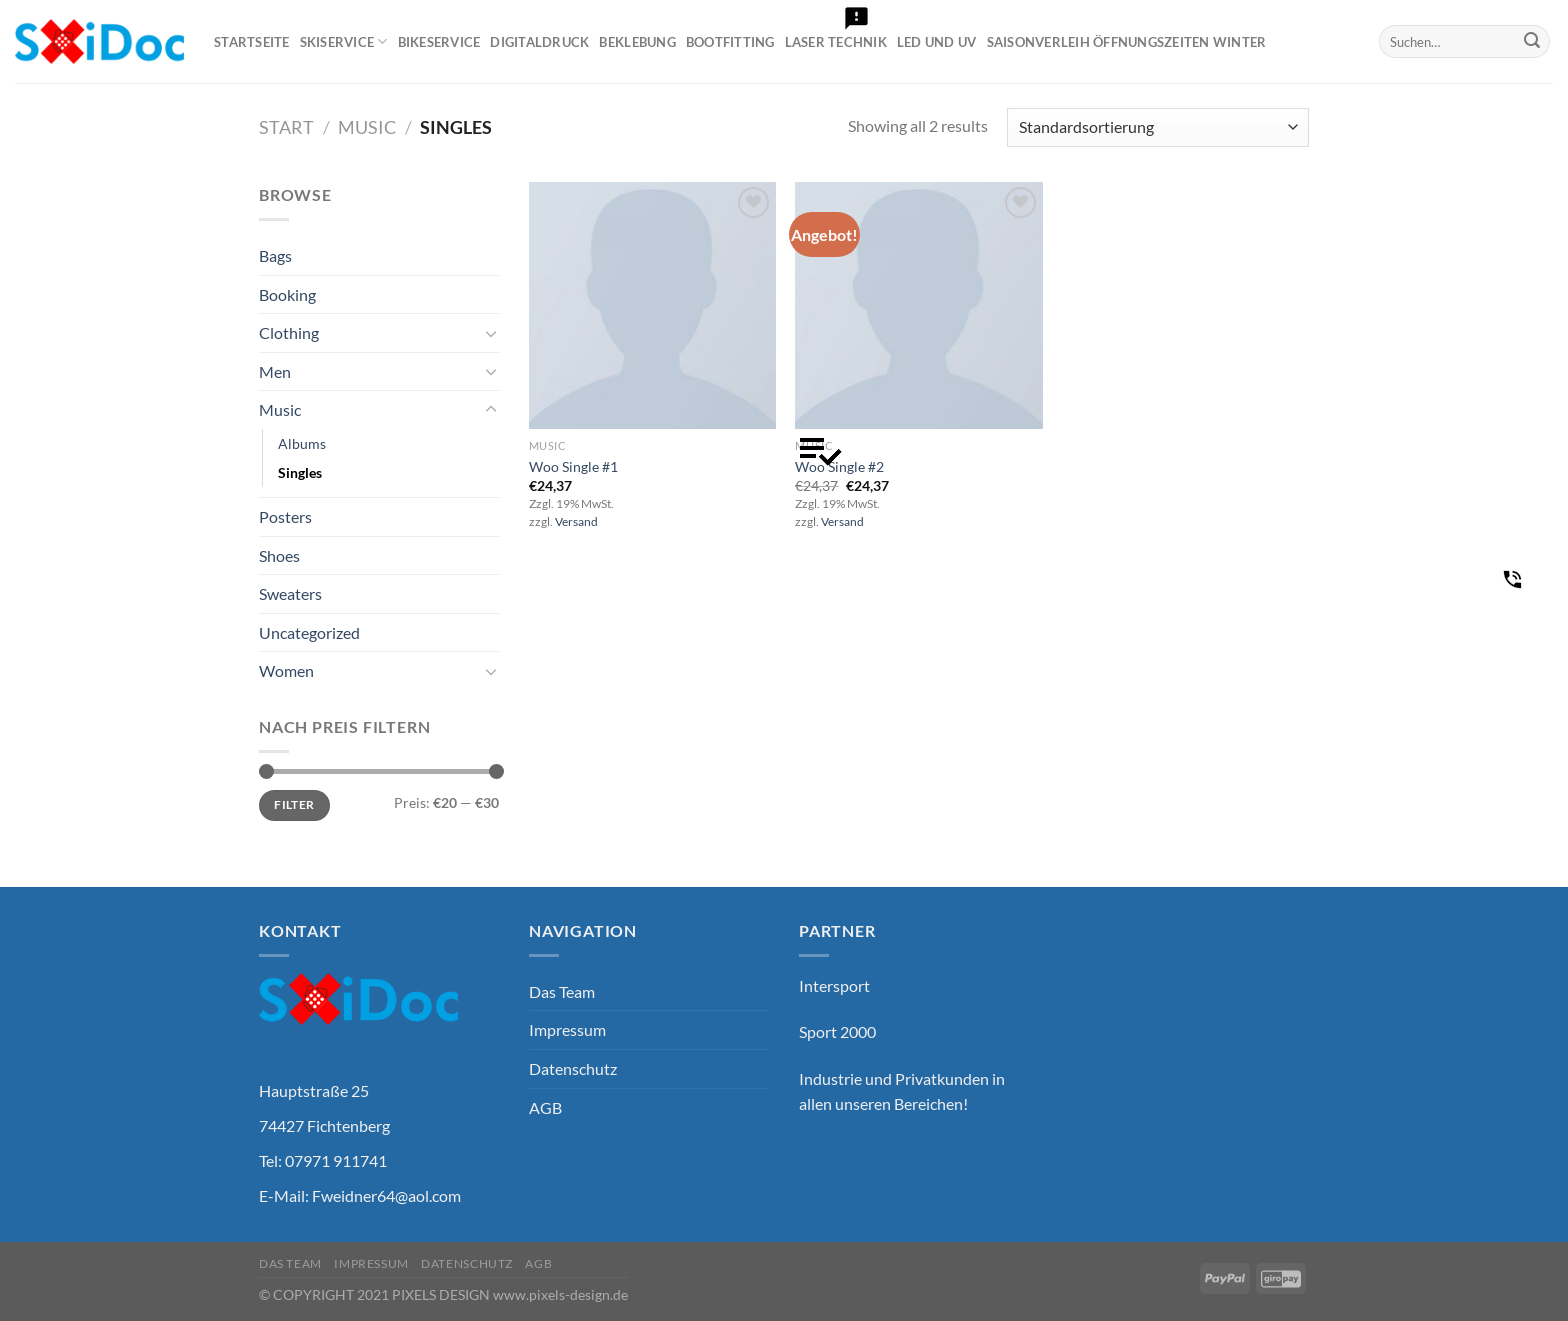  What do you see at coordinates (856, 18) in the screenshot?
I see `submit feedback or comments` at bounding box center [856, 18].